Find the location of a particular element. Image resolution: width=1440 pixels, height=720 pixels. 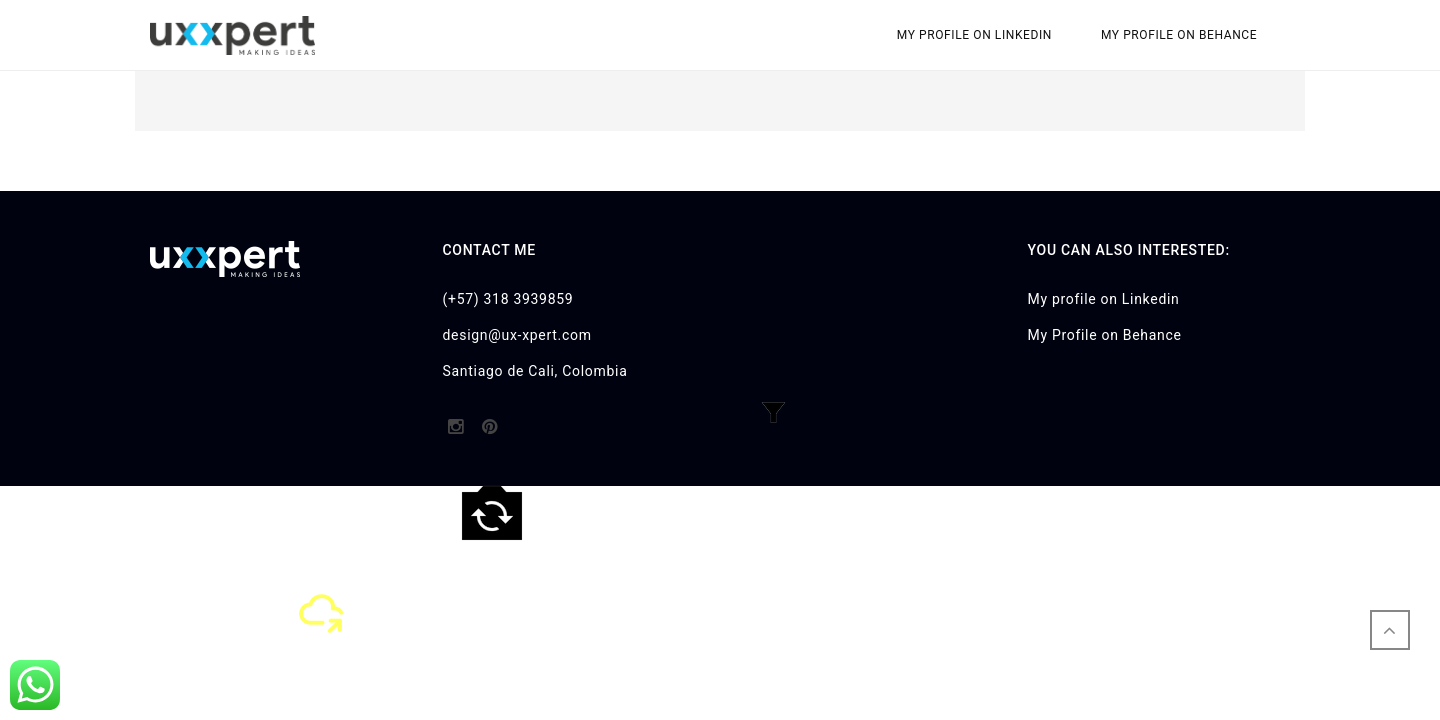

switch between front and rear camera is located at coordinates (492, 513).